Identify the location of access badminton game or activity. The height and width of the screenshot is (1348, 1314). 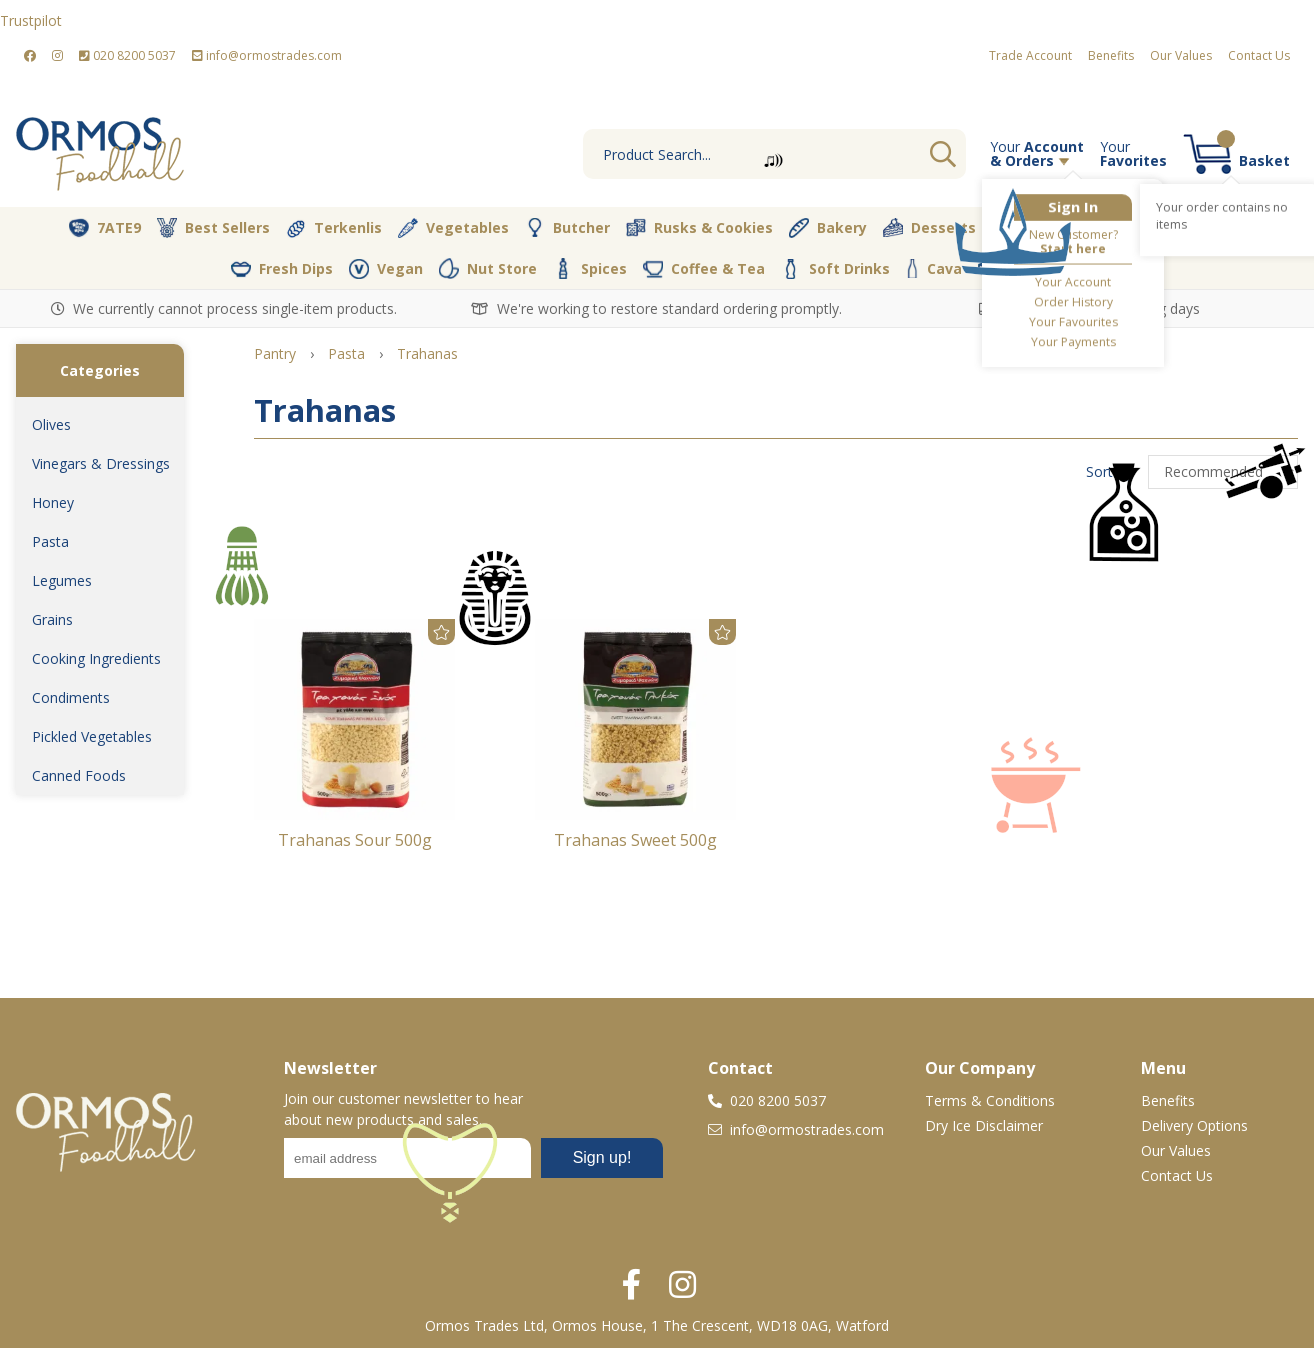
(242, 566).